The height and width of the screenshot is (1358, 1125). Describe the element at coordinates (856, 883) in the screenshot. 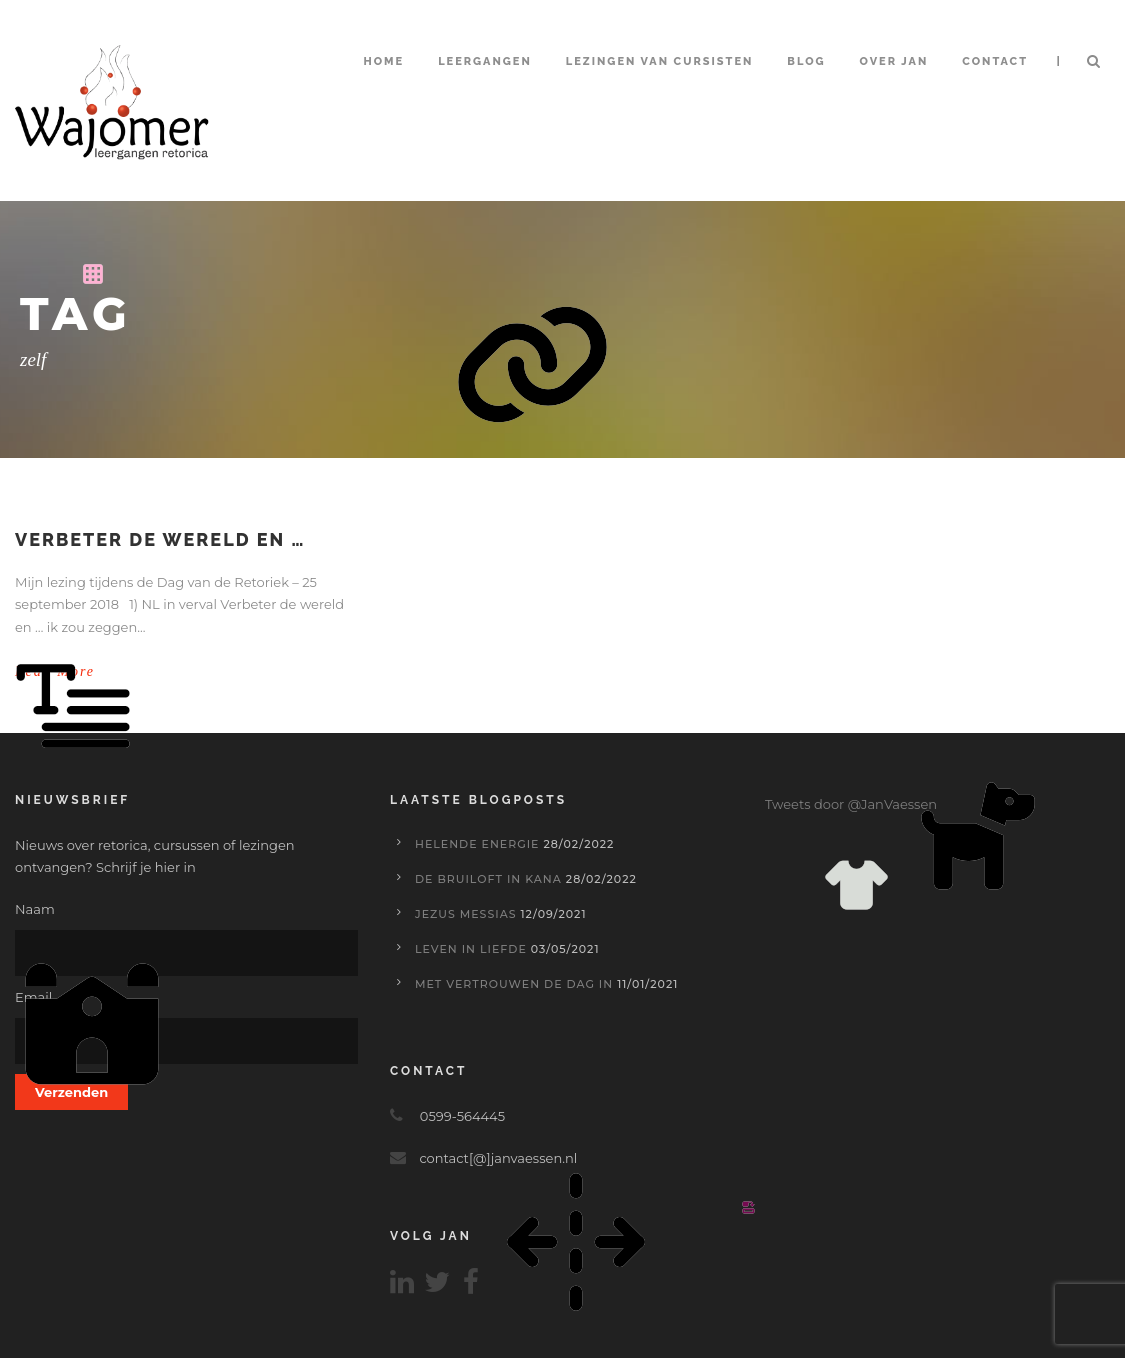

I see `browse clothing or apparel items` at that location.